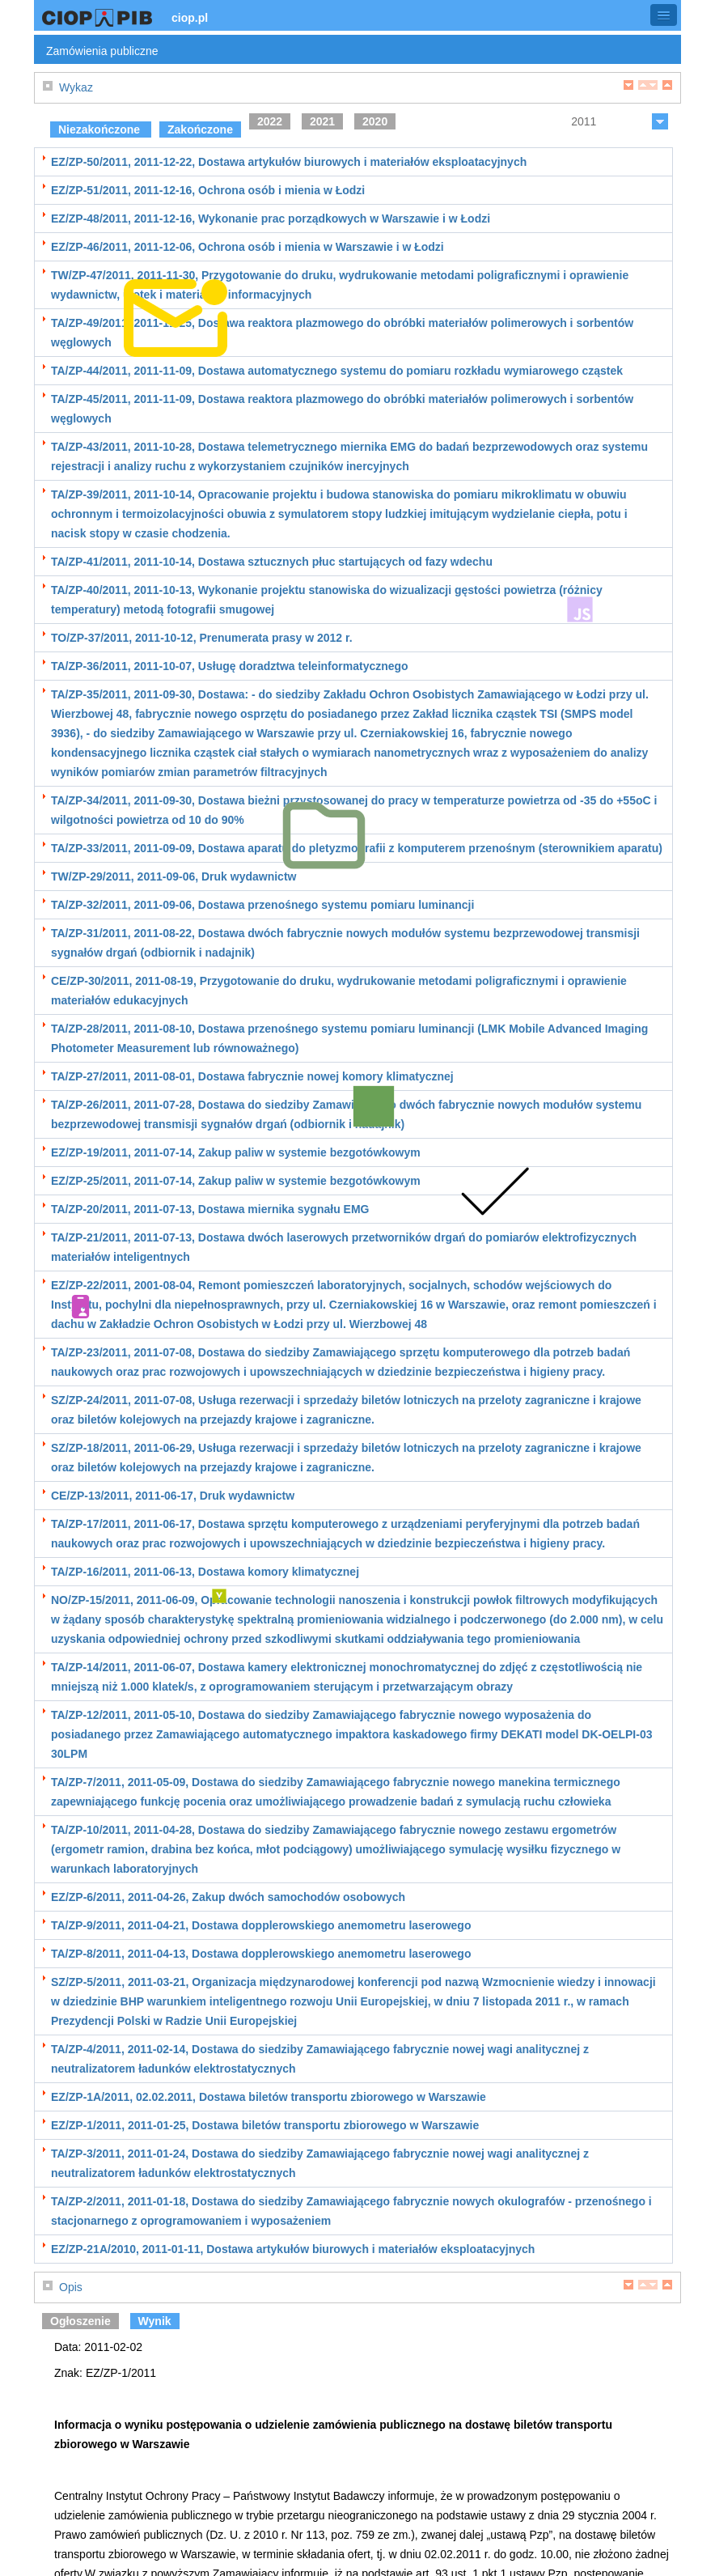 The width and height of the screenshot is (715, 2576). What do you see at coordinates (176, 318) in the screenshot?
I see `indicates unread messages or notifications` at bounding box center [176, 318].